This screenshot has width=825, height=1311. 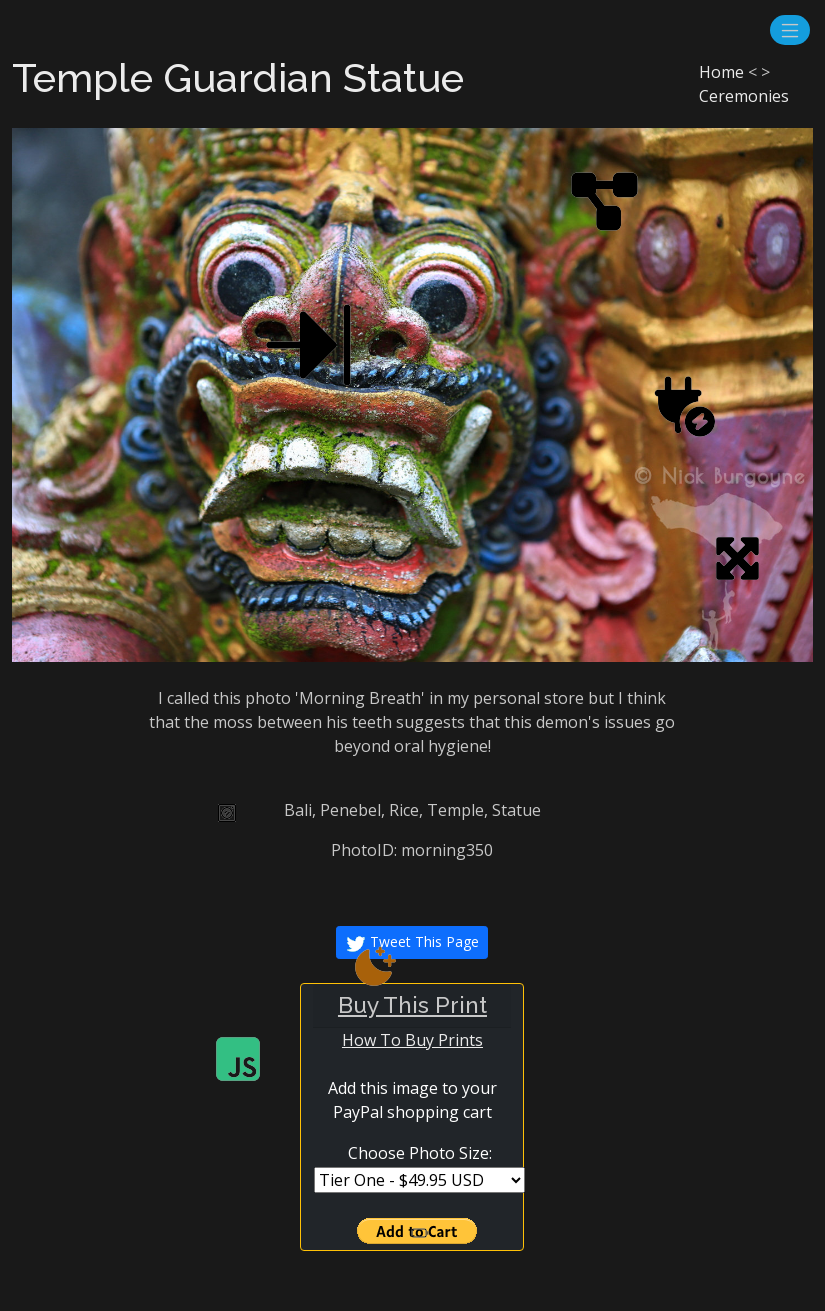 I want to click on maximize window to full screen, so click(x=737, y=558).